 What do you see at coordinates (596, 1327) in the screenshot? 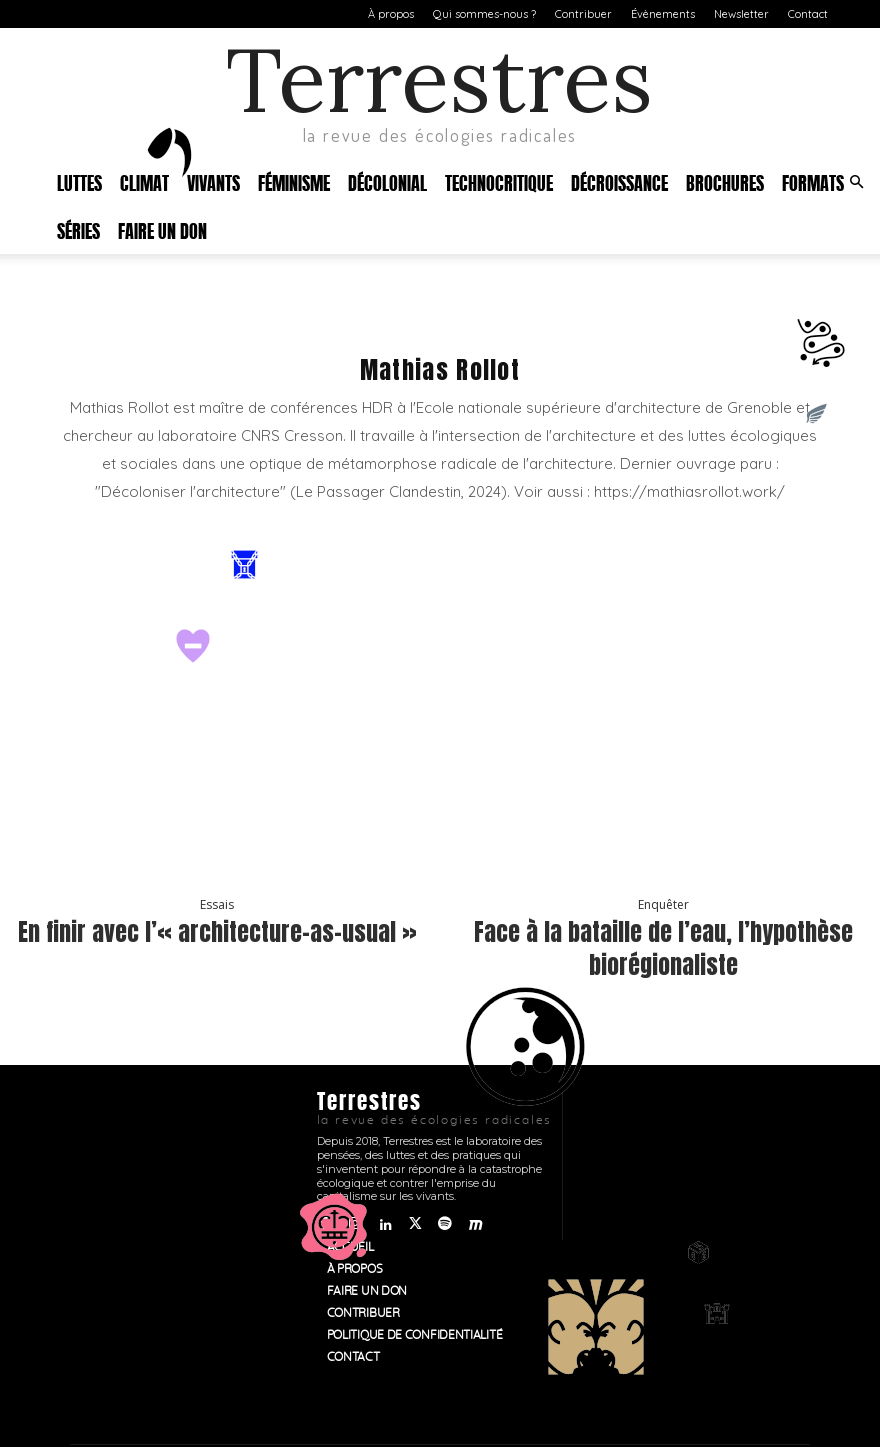
I see `indicates a versus or battle mode` at bounding box center [596, 1327].